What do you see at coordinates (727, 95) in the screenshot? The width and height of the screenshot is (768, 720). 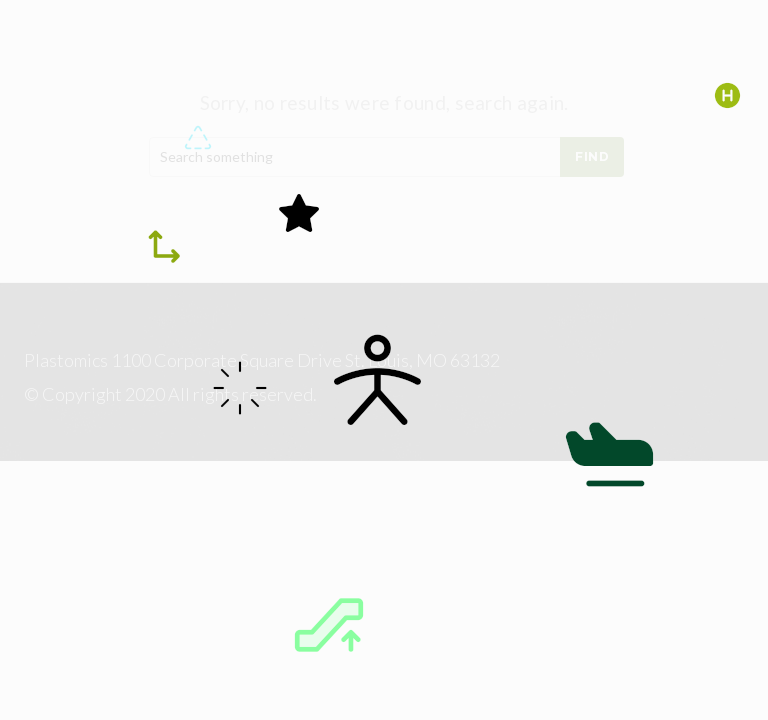 I see `hospital or medical facility indicator` at bounding box center [727, 95].